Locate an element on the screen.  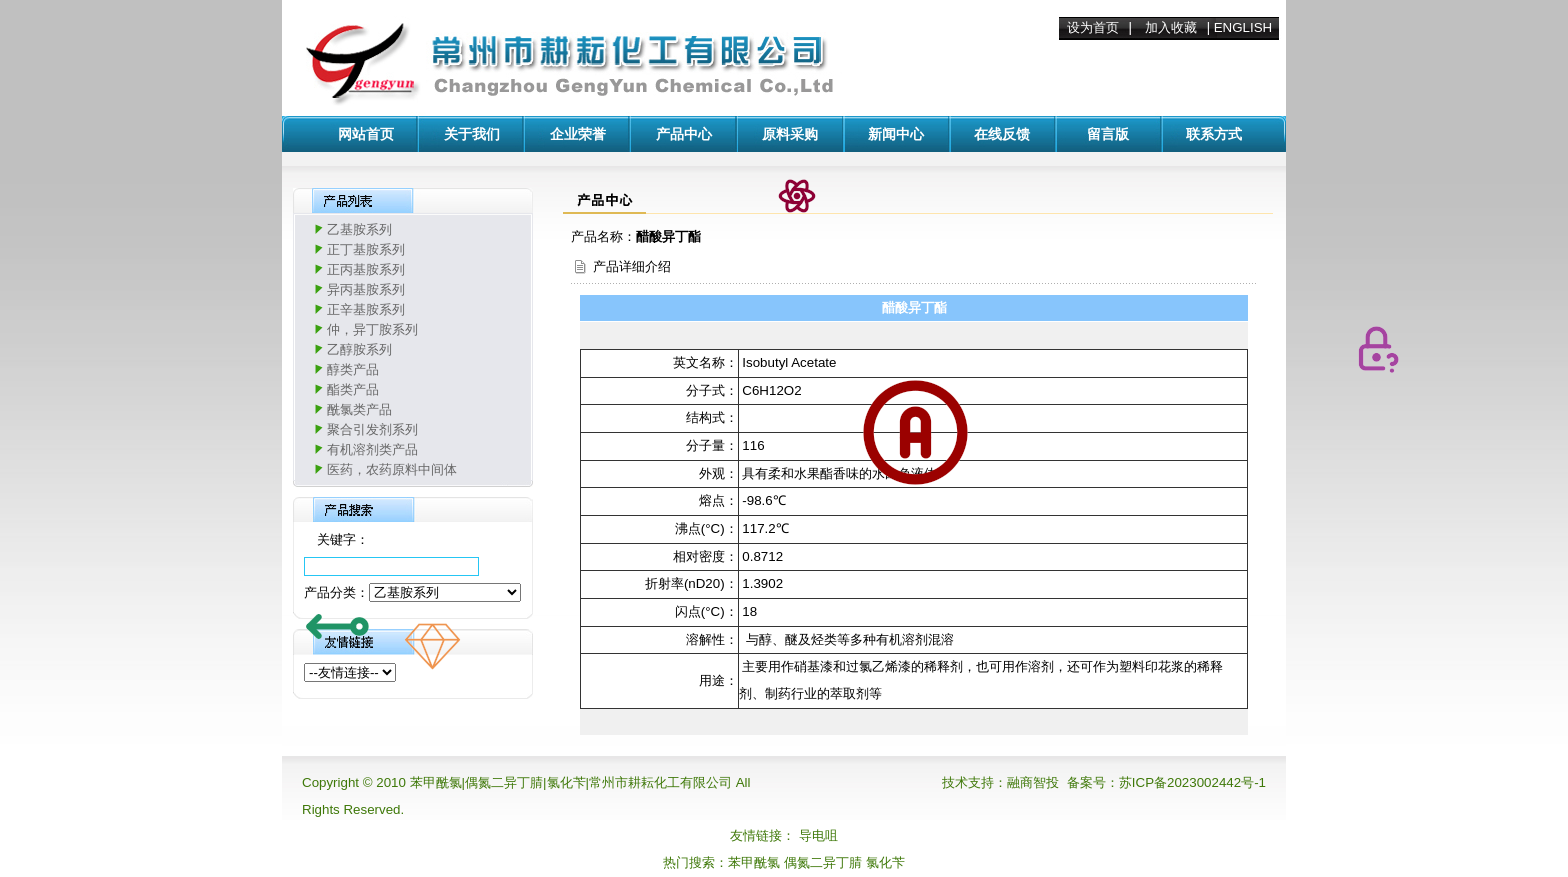
view security or password help is located at coordinates (1376, 348).